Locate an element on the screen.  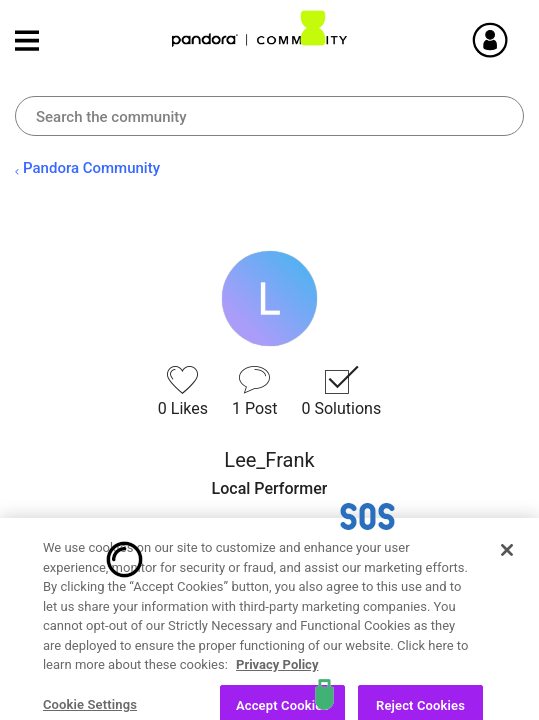
apply inner shadow effect to top-left corner is located at coordinates (124, 559).